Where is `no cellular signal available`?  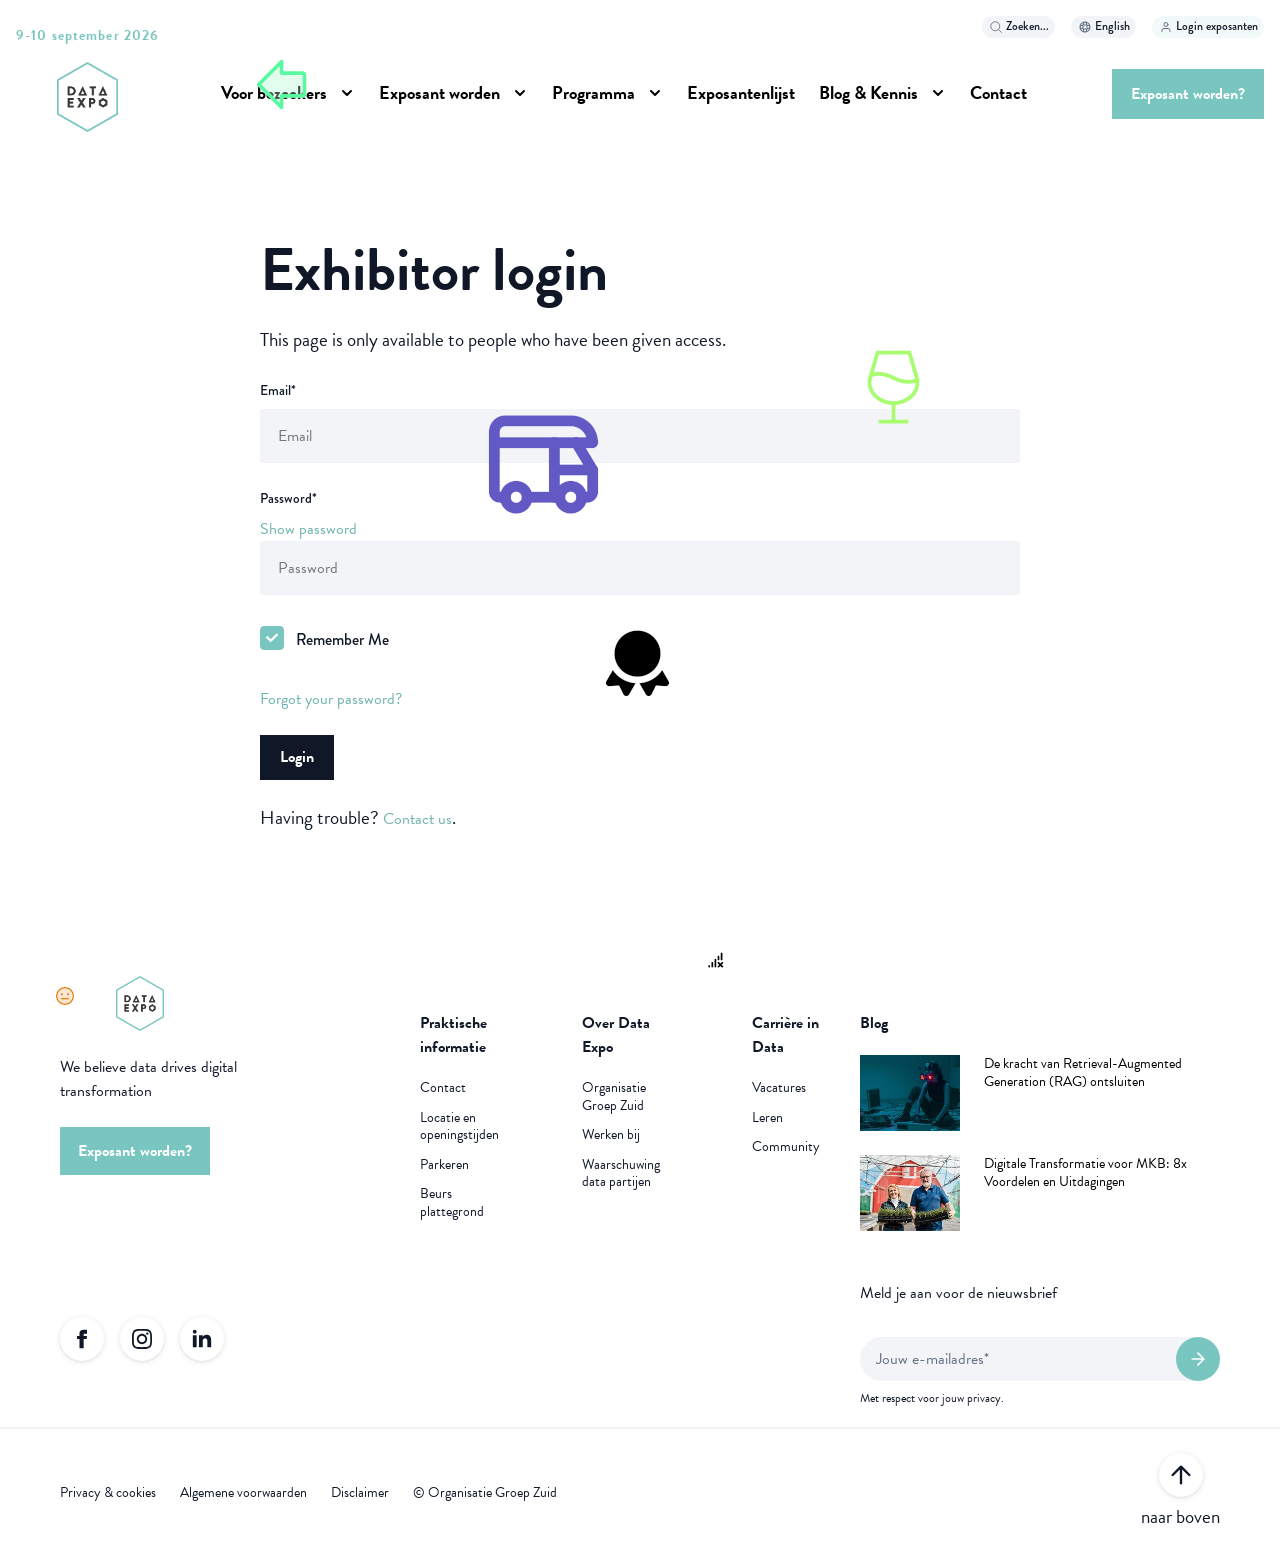 no cellular signal available is located at coordinates (716, 961).